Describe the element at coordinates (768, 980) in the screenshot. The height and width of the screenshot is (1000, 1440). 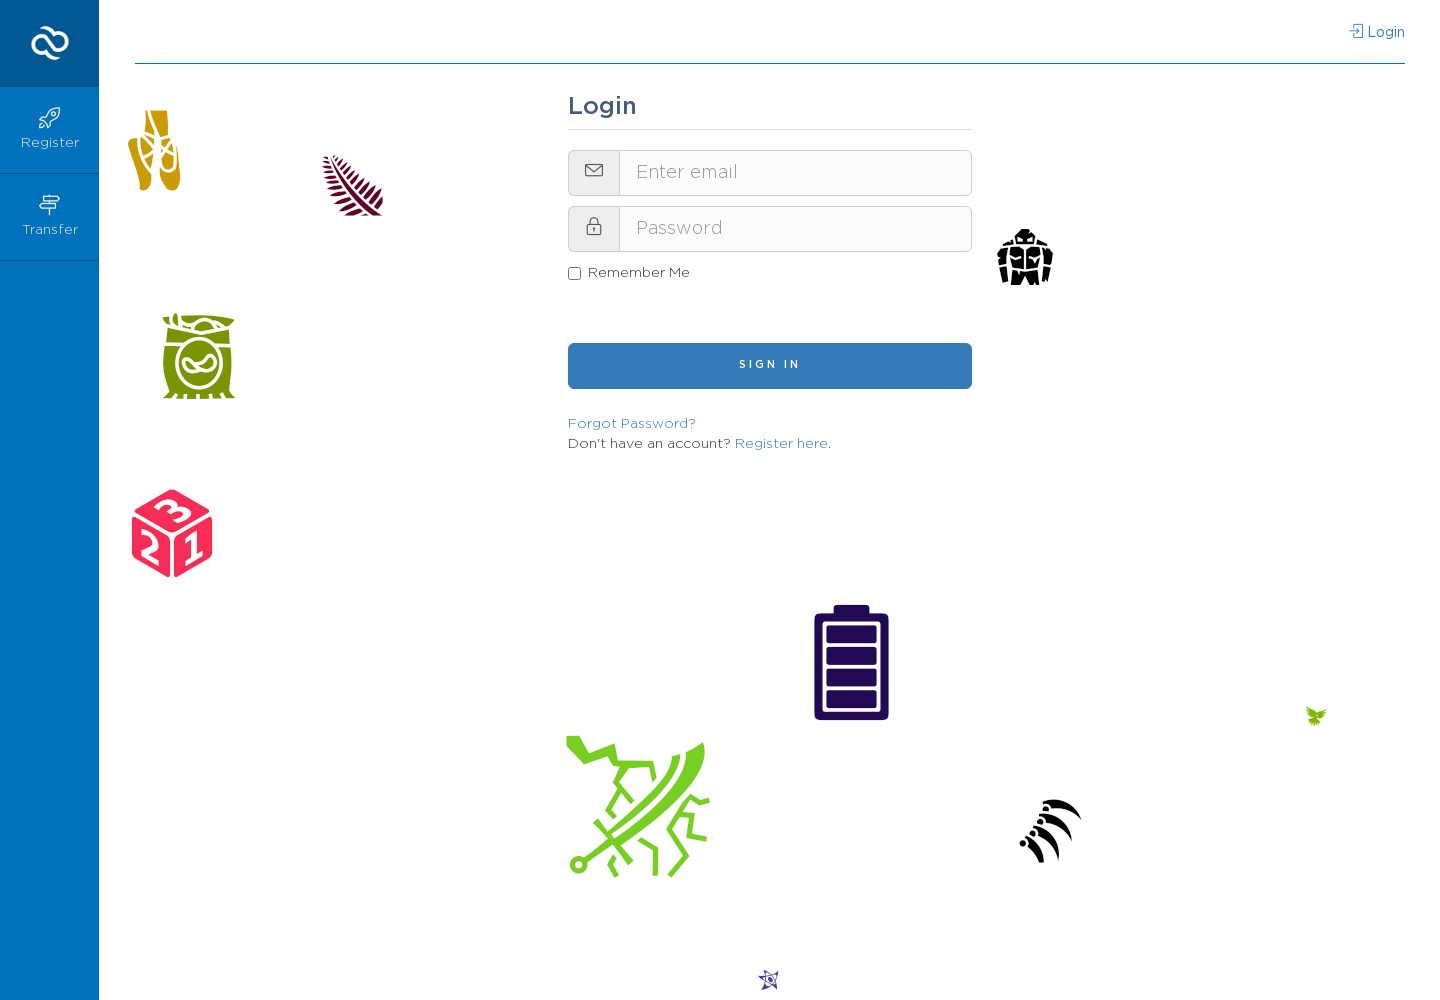
I see `indicates a flexible or customizable reward/rating` at that location.